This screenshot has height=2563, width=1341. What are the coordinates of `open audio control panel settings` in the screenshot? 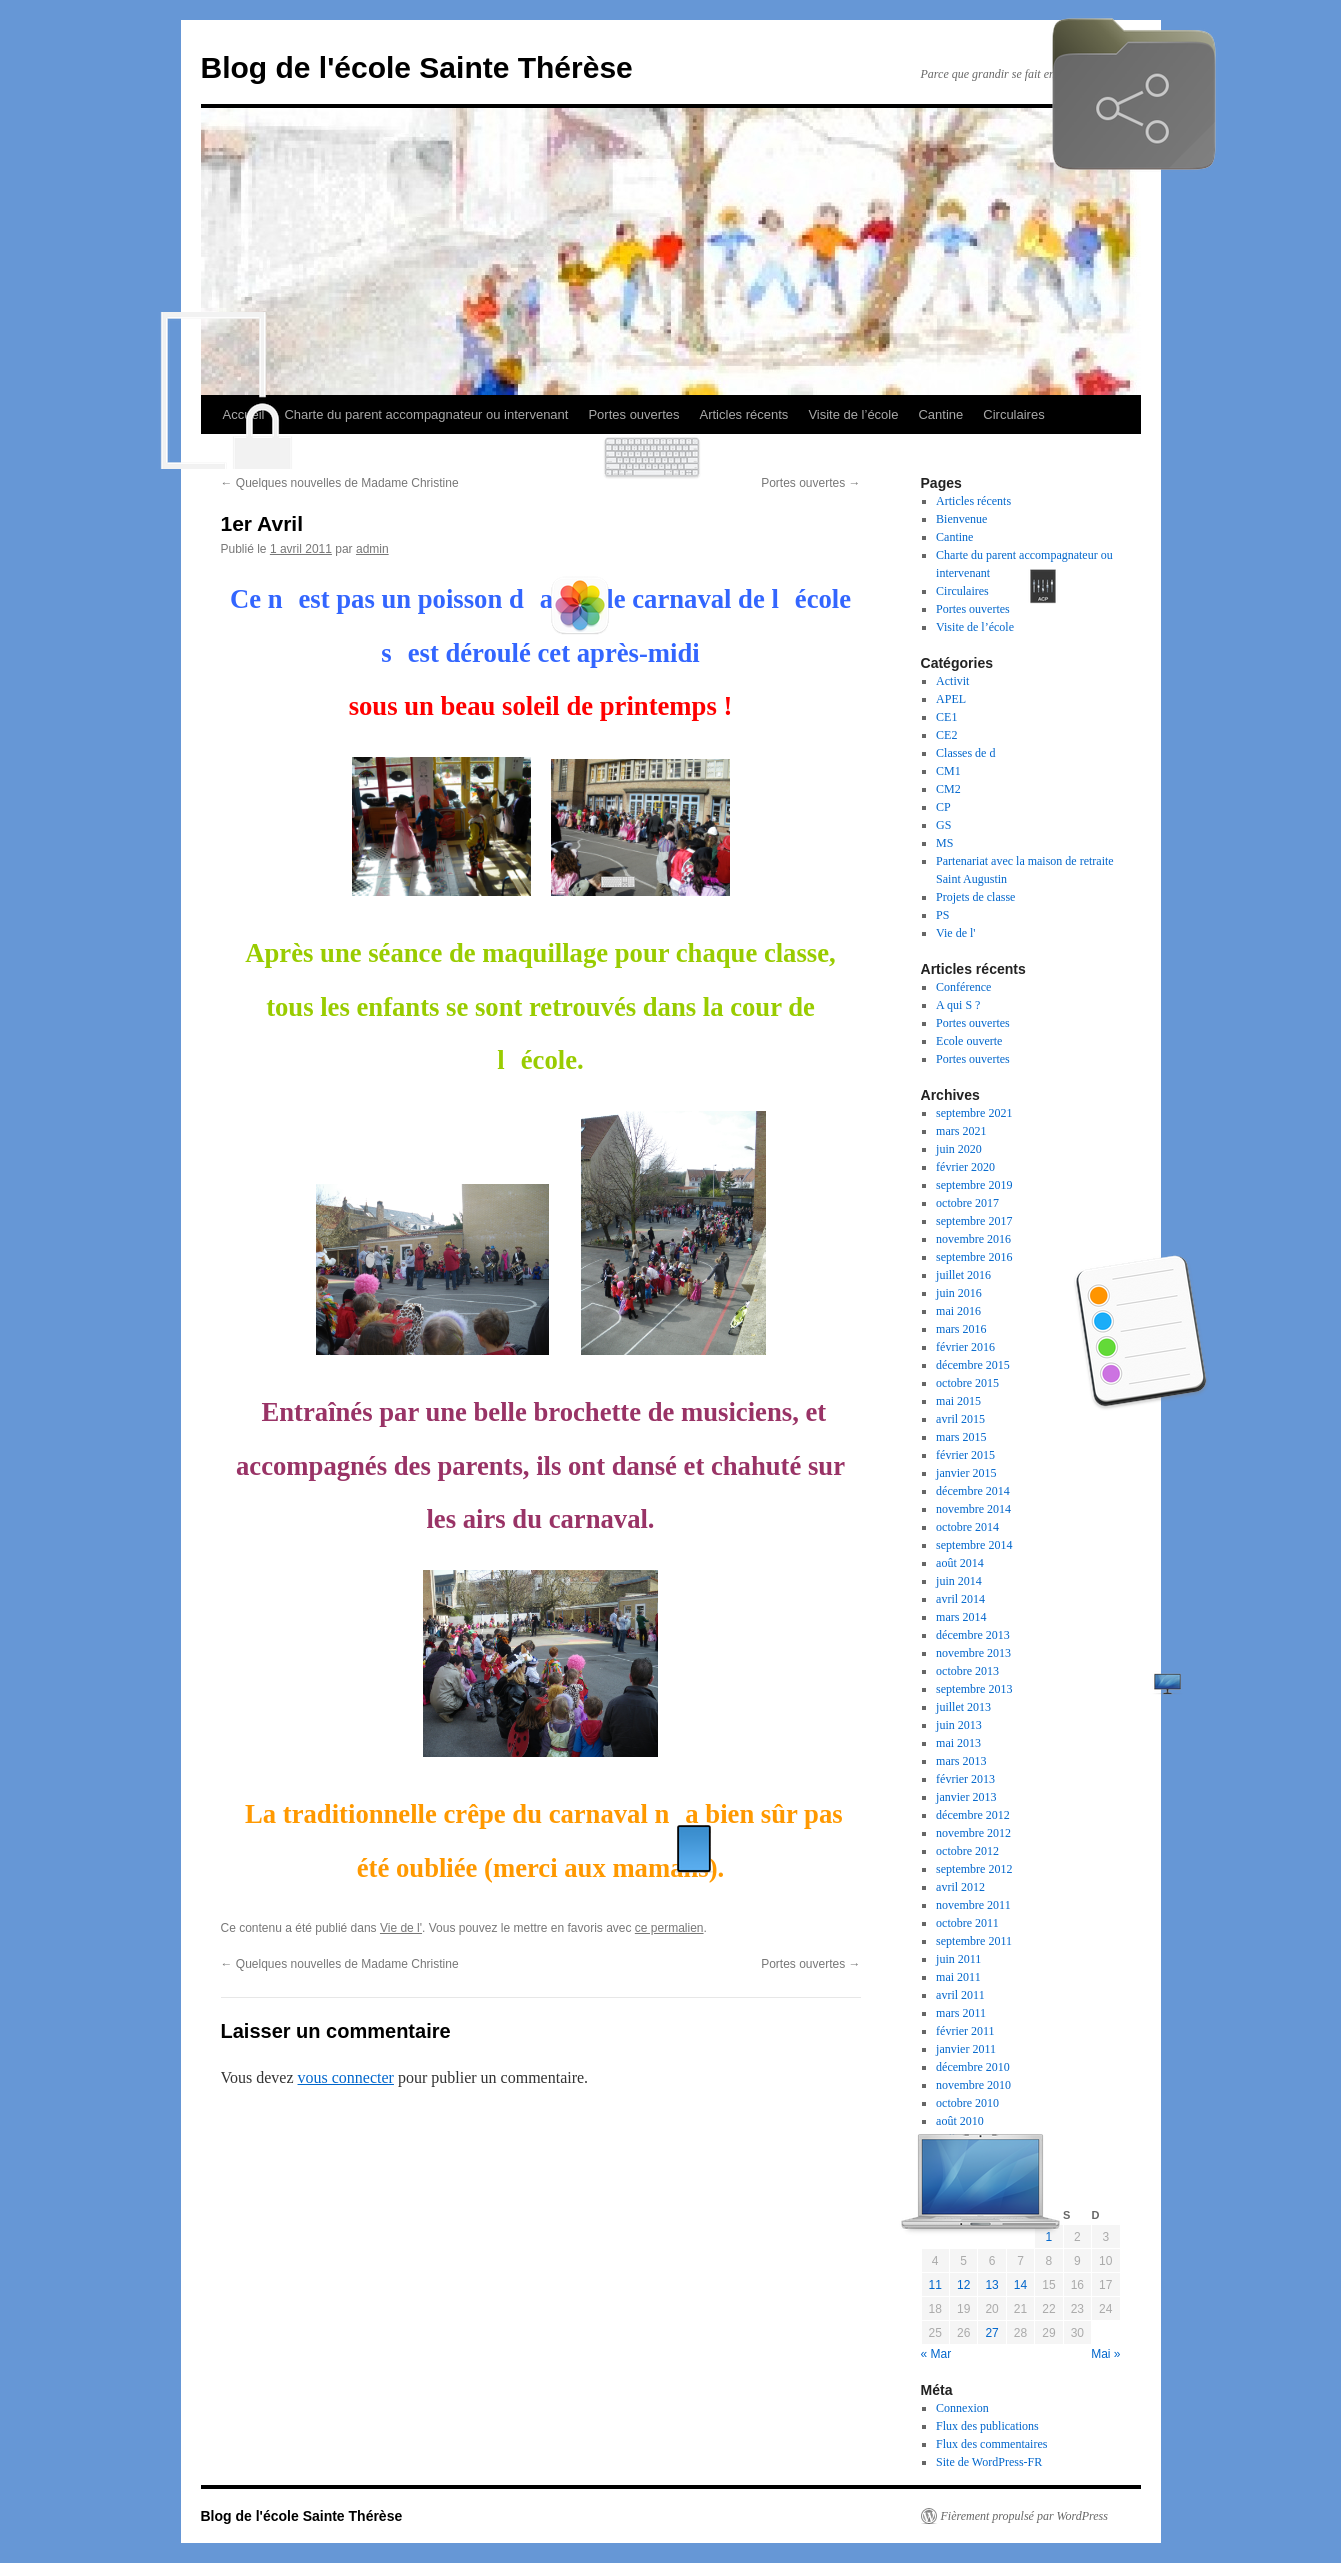 It's located at (1043, 587).